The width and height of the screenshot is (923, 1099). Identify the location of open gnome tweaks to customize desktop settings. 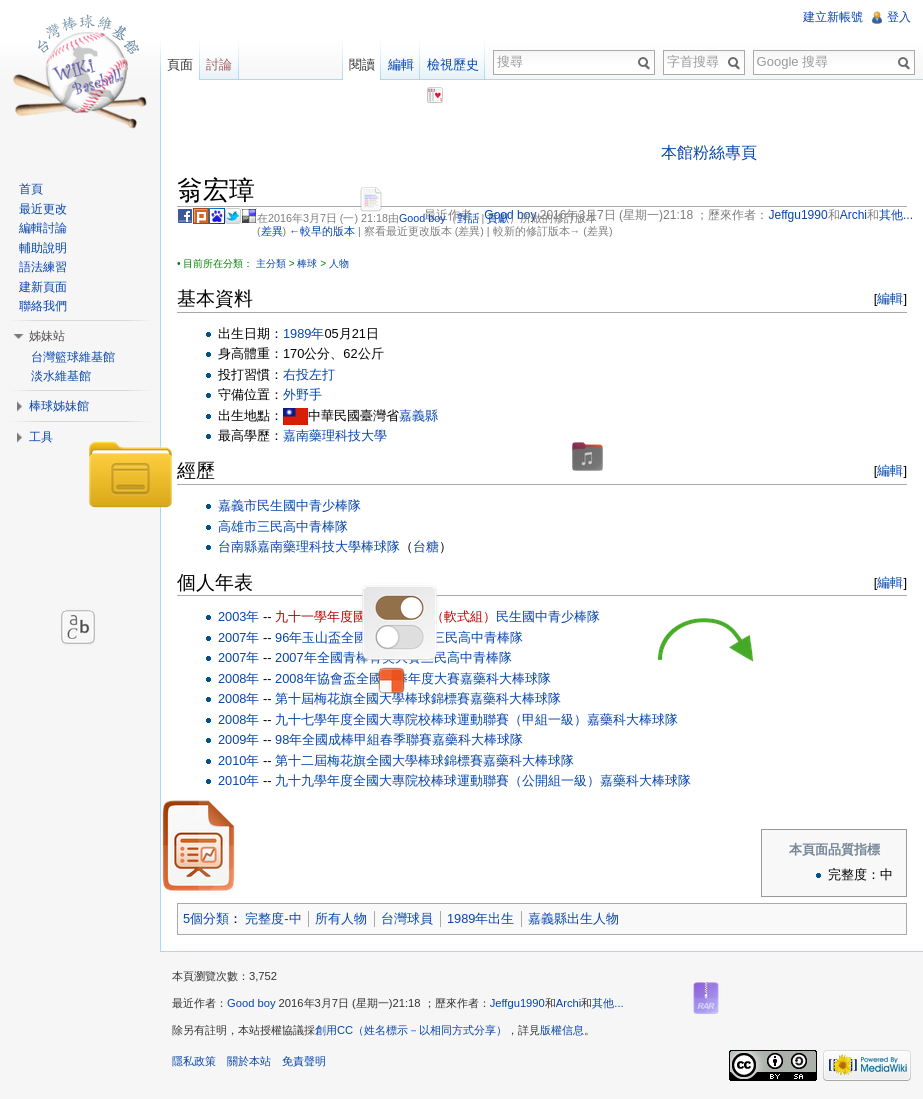
(399, 622).